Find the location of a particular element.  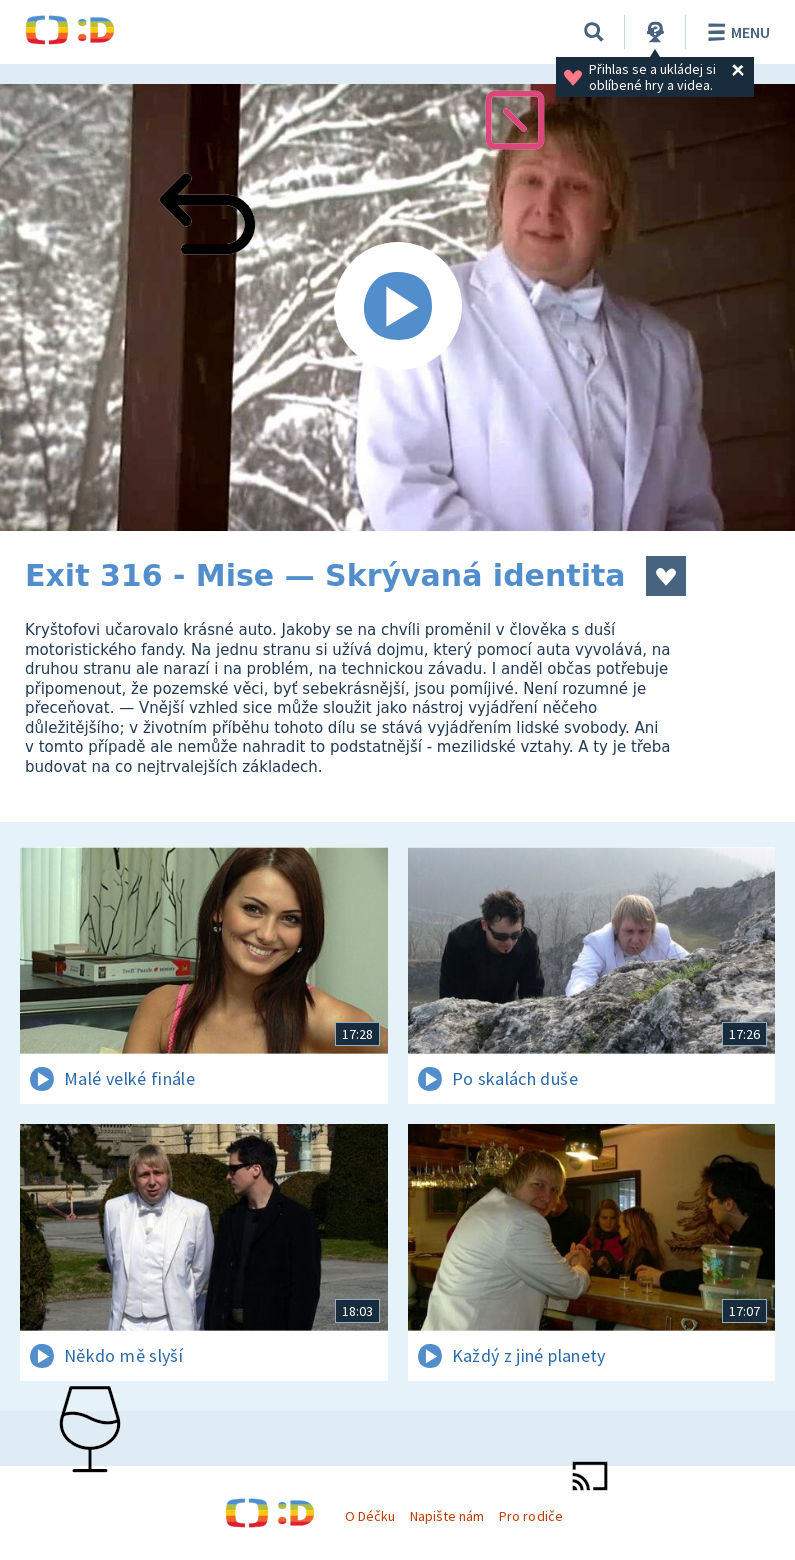

browse wine selection is located at coordinates (90, 1426).